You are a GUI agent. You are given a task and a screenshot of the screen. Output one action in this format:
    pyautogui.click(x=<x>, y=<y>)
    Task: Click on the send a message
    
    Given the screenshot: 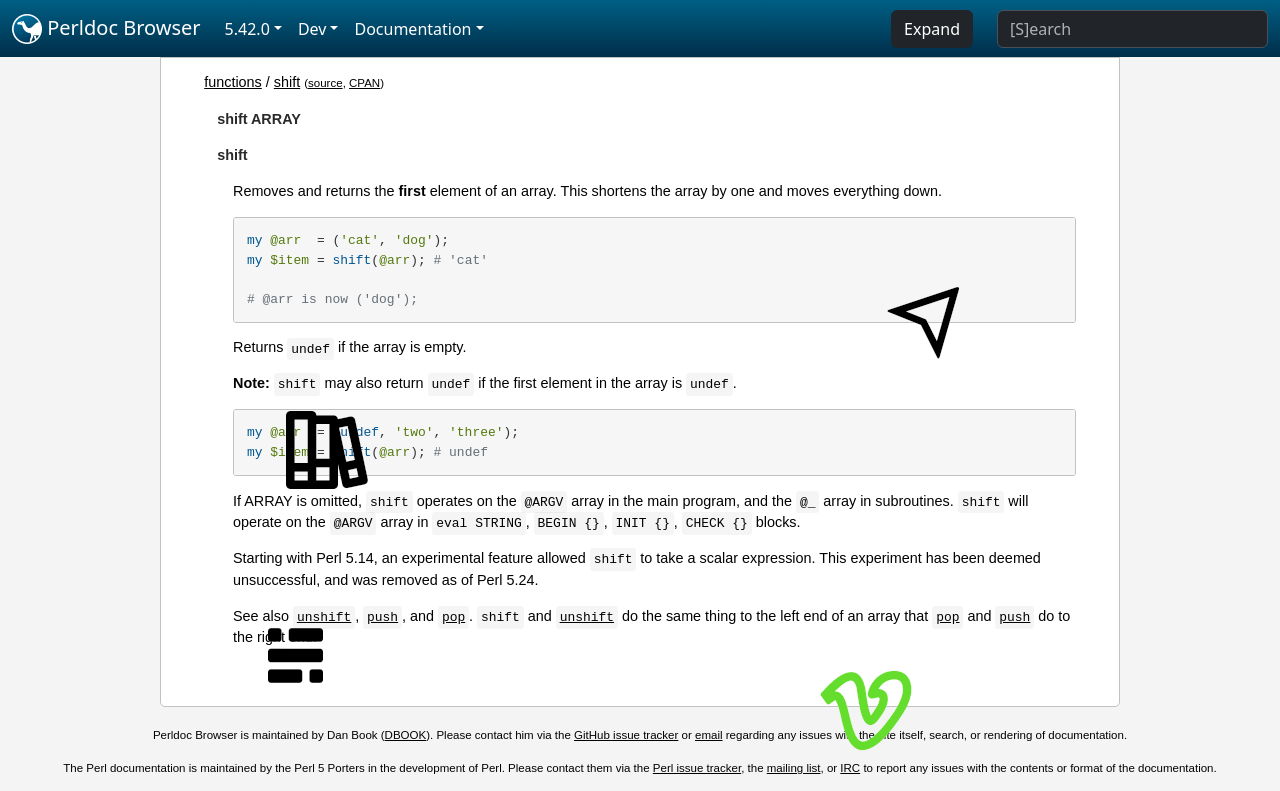 What is the action you would take?
    pyautogui.click(x=924, y=321)
    